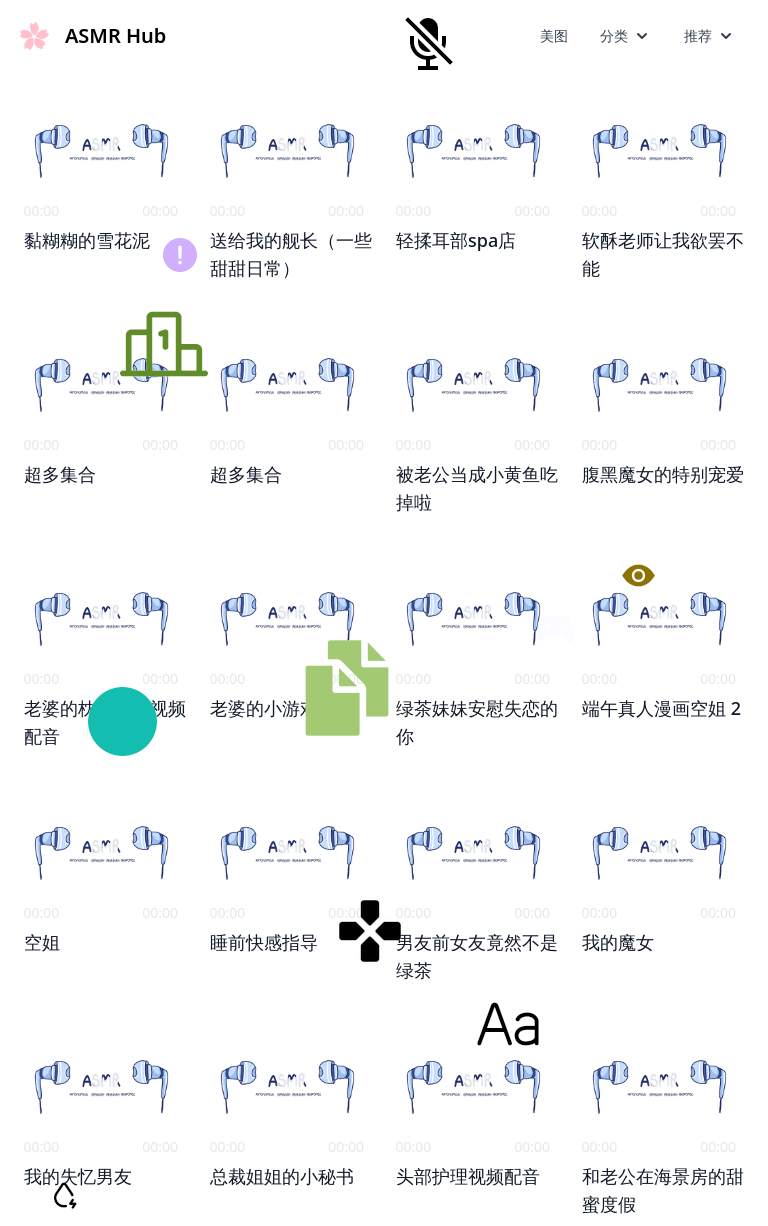 This screenshot has height=1226, width=768. What do you see at coordinates (180, 255) in the screenshot?
I see `indicates a warning or error state` at bounding box center [180, 255].